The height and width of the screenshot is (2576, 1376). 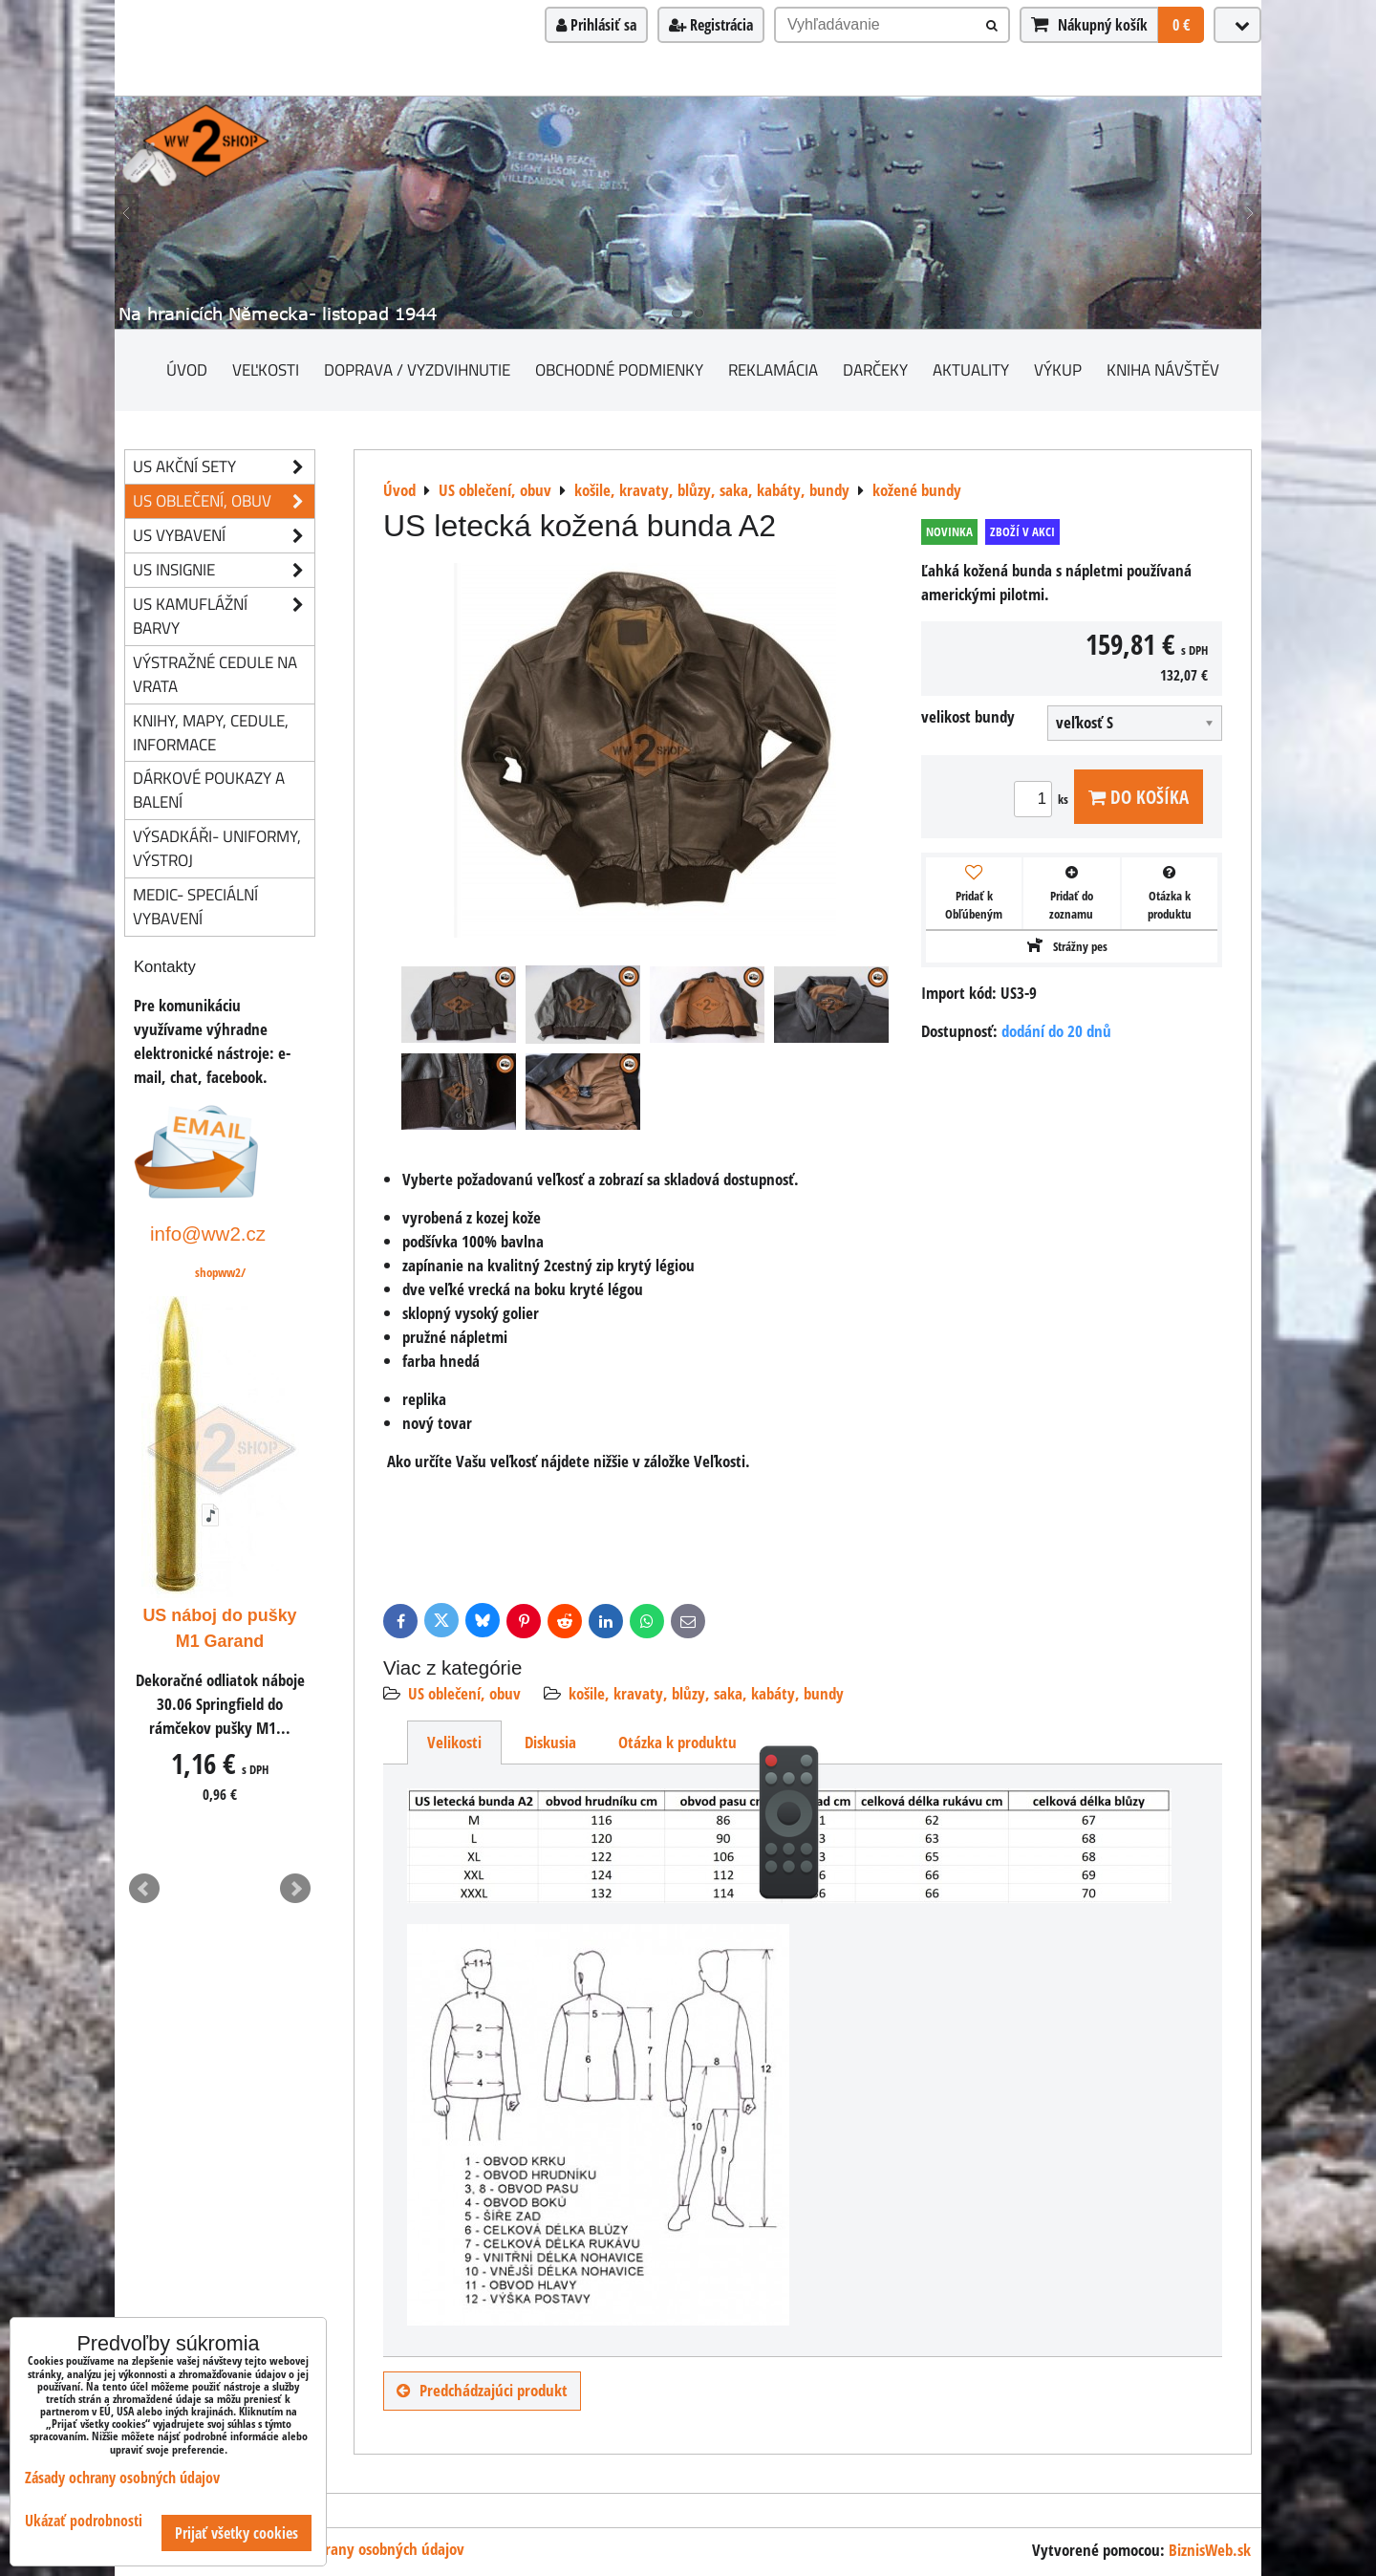 I want to click on open an audio file, so click(x=210, y=1515).